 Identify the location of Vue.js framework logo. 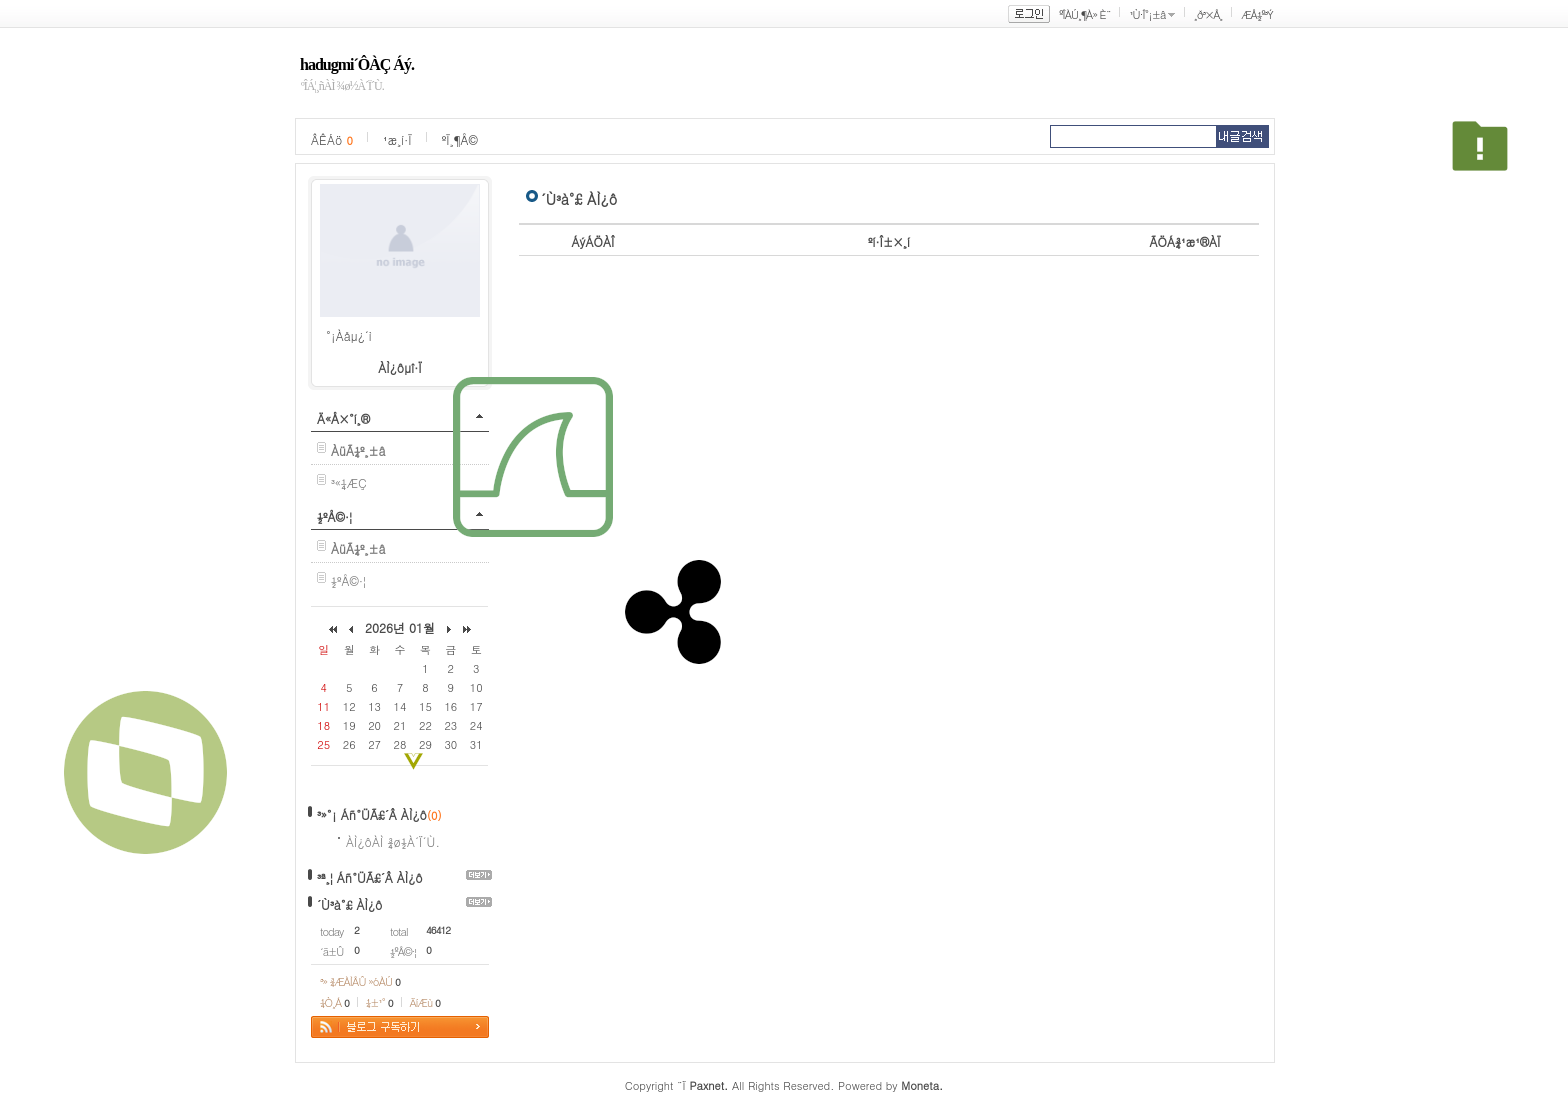
(413, 761).